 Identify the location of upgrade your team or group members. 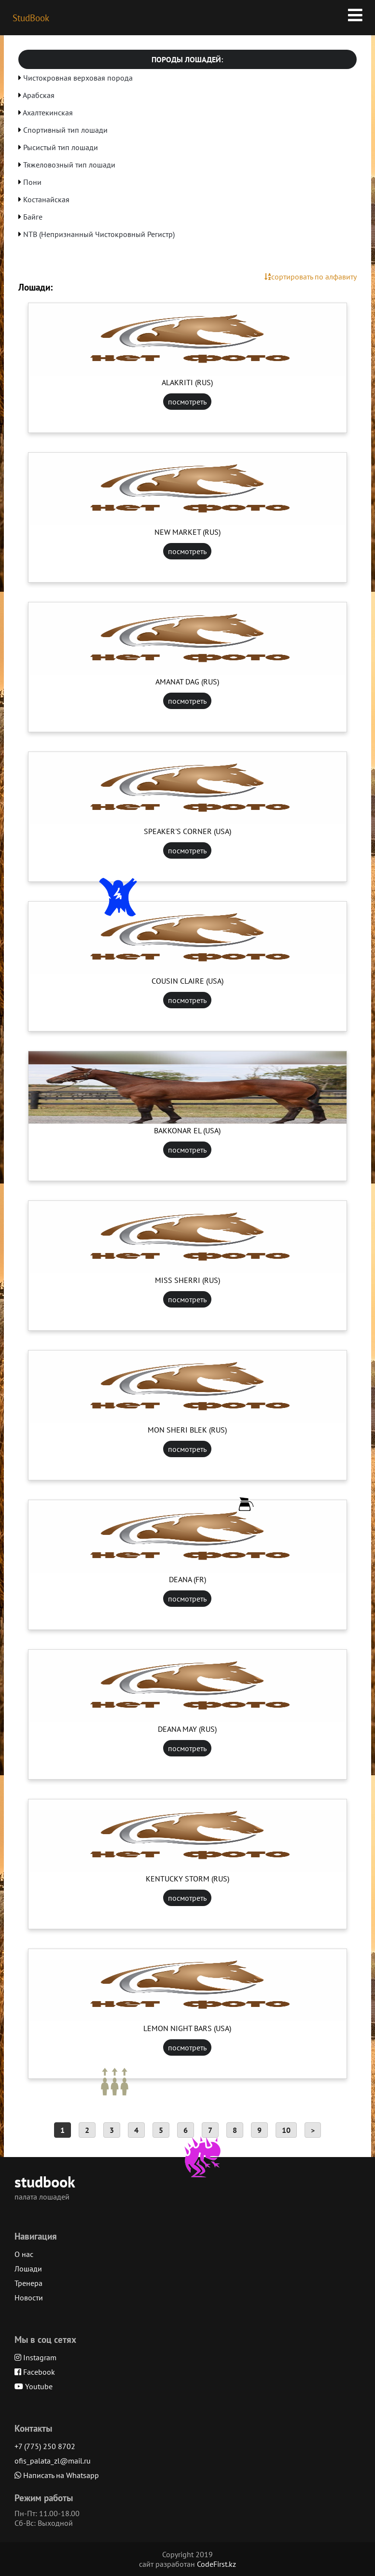
(114, 2081).